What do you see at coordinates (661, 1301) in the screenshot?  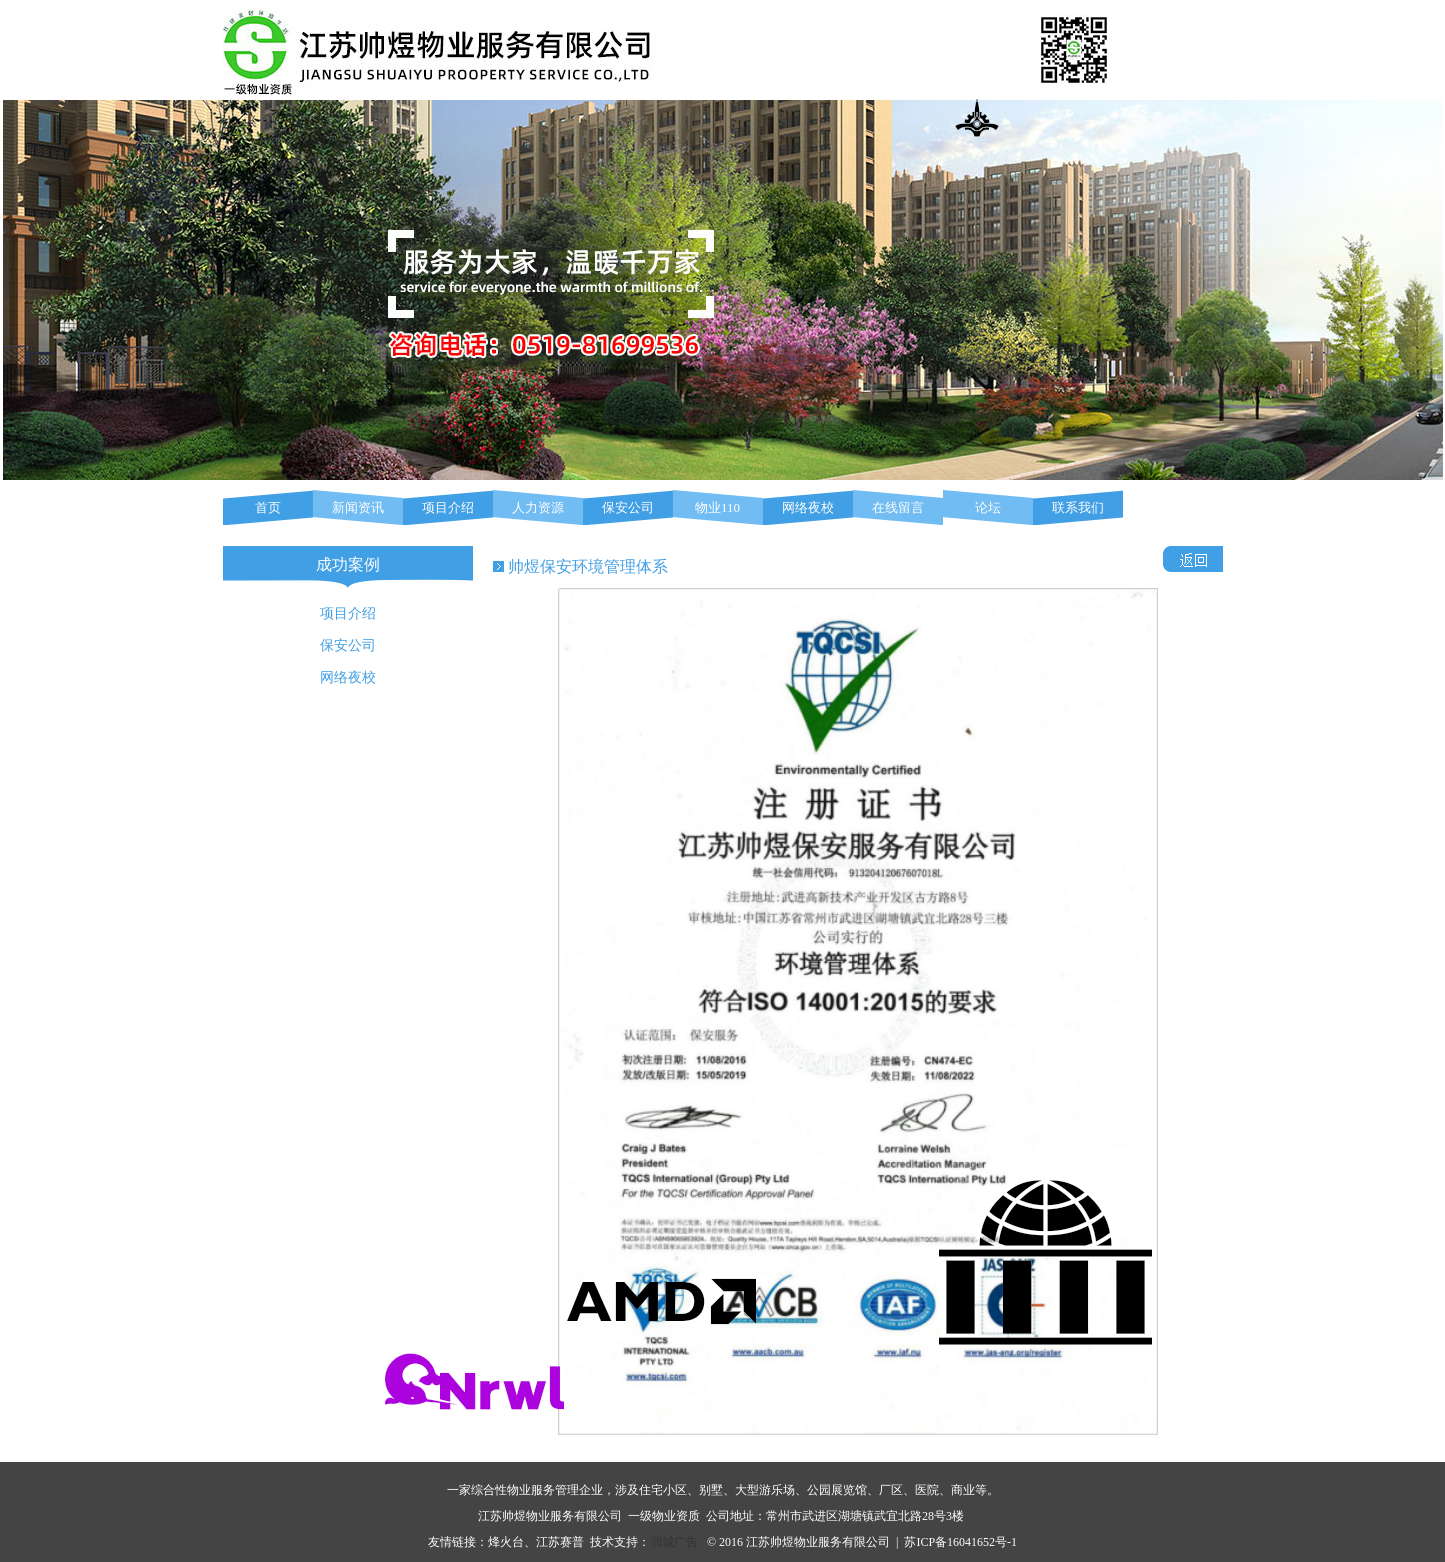 I see `AMD brand logo` at bounding box center [661, 1301].